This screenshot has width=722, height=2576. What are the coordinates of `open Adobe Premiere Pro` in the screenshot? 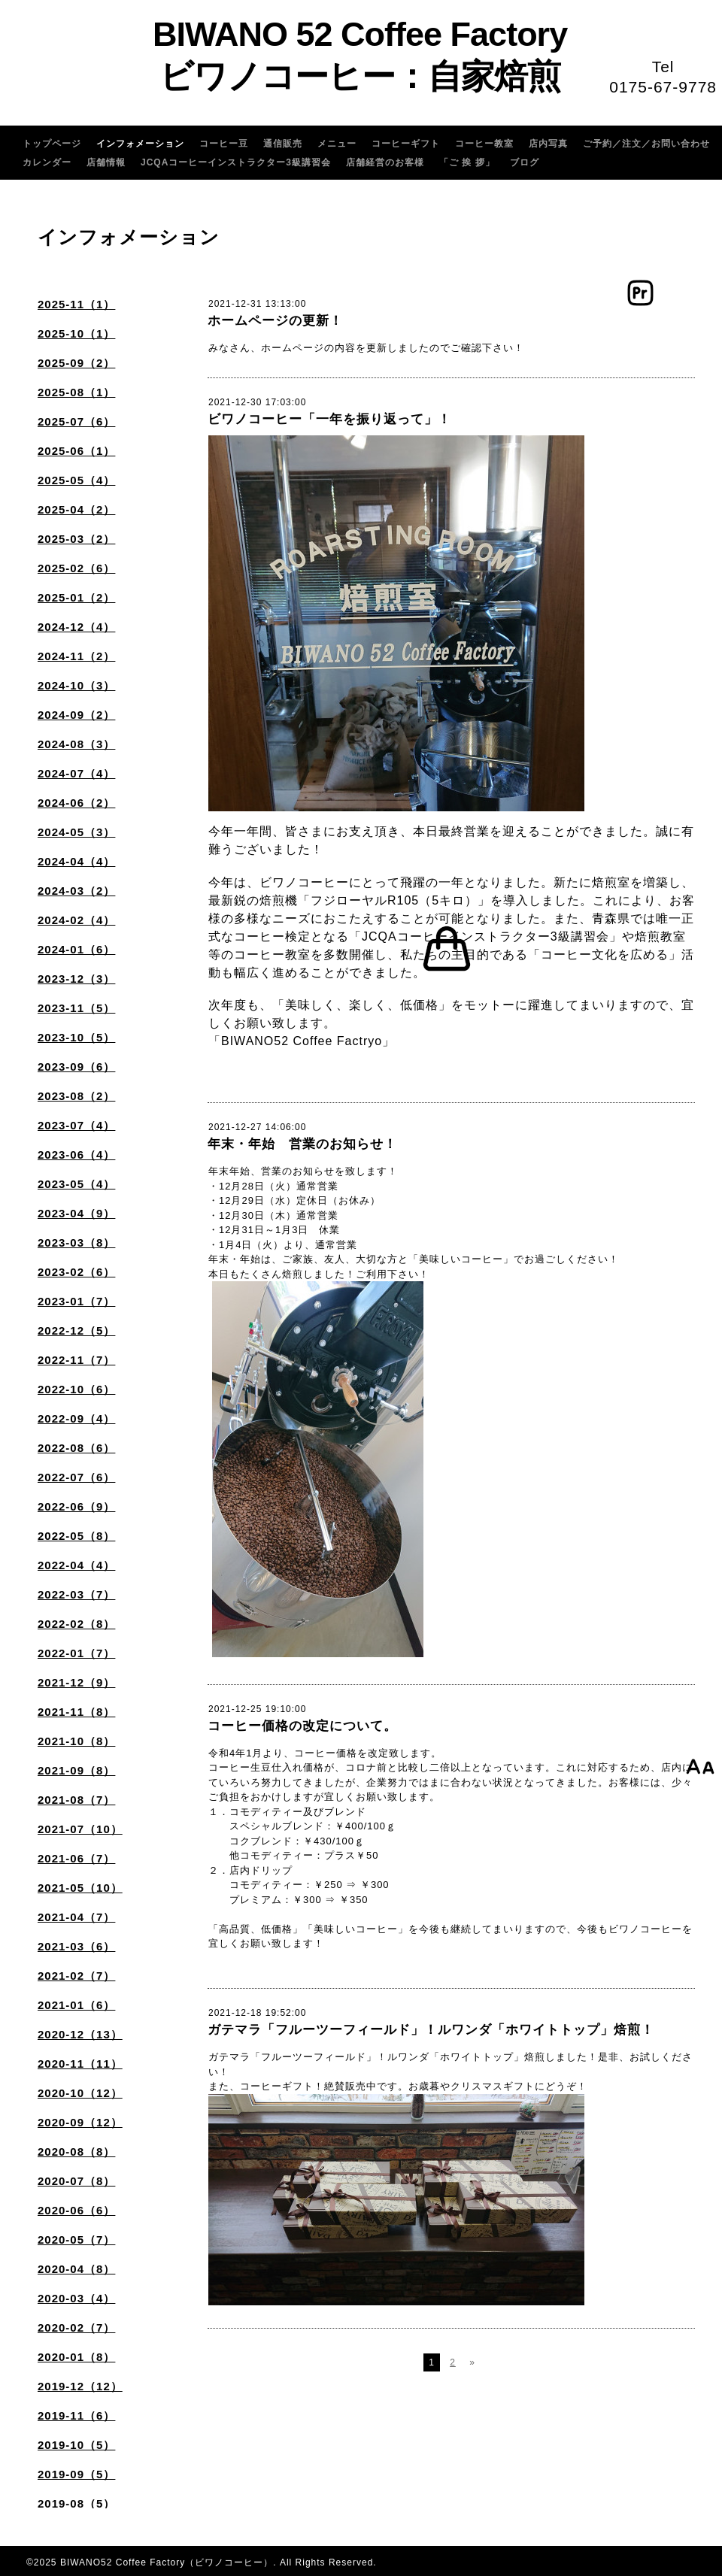 It's located at (640, 292).